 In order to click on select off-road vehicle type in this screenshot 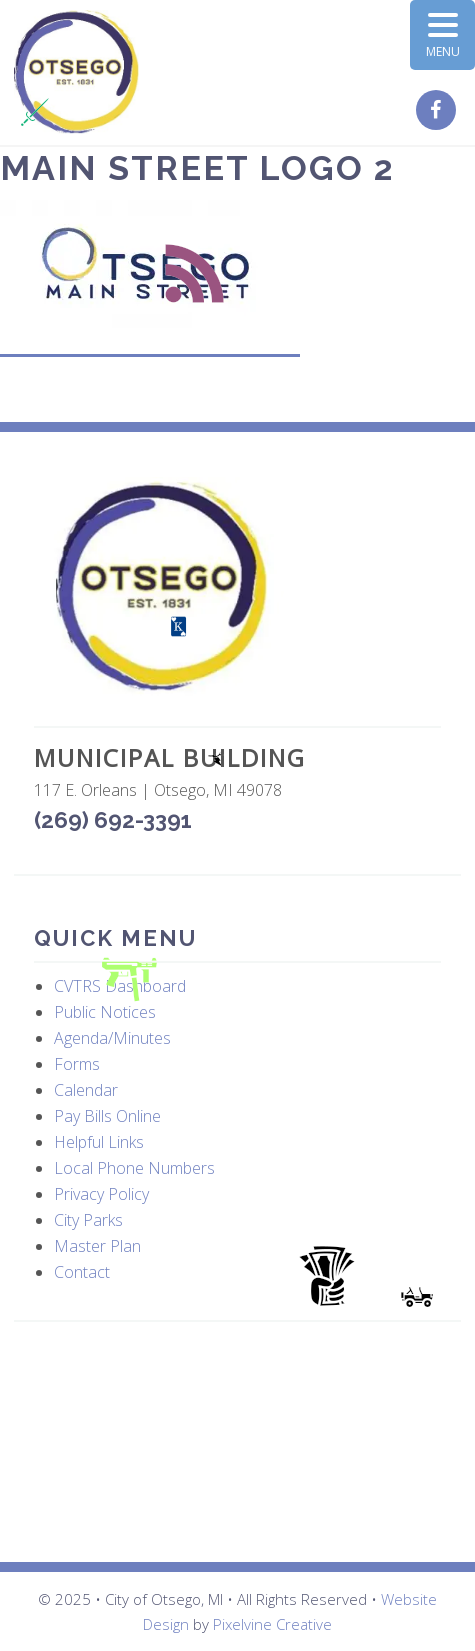, I will do `click(417, 1297)`.